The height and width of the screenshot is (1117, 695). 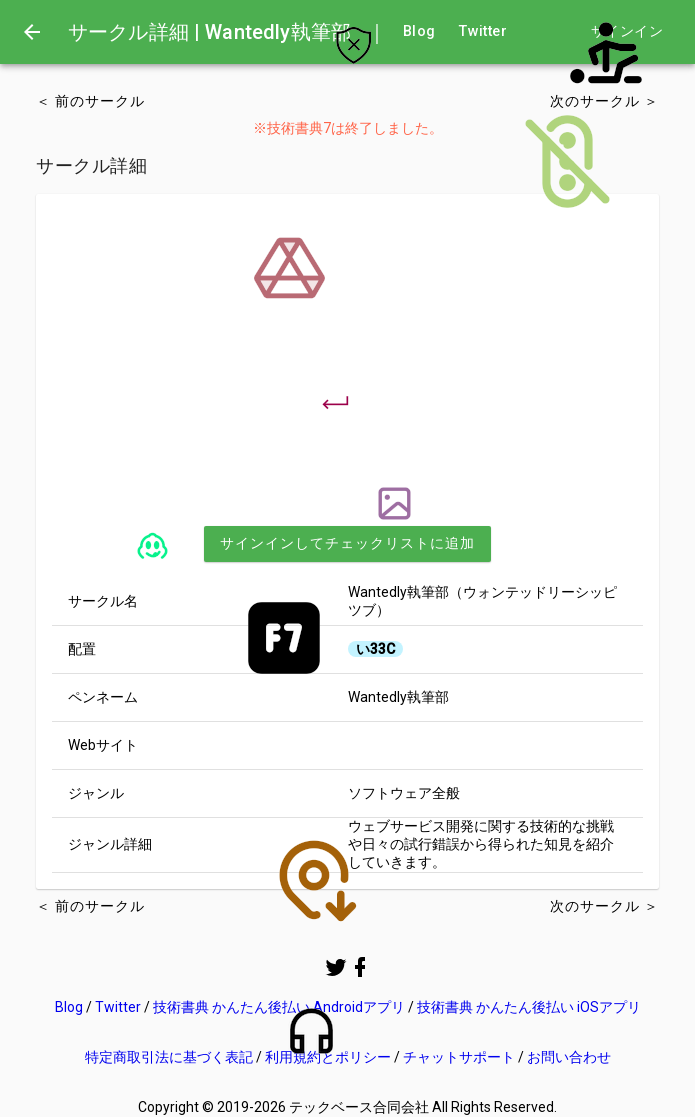 I want to click on drop a pin at current location, so click(x=314, y=879).